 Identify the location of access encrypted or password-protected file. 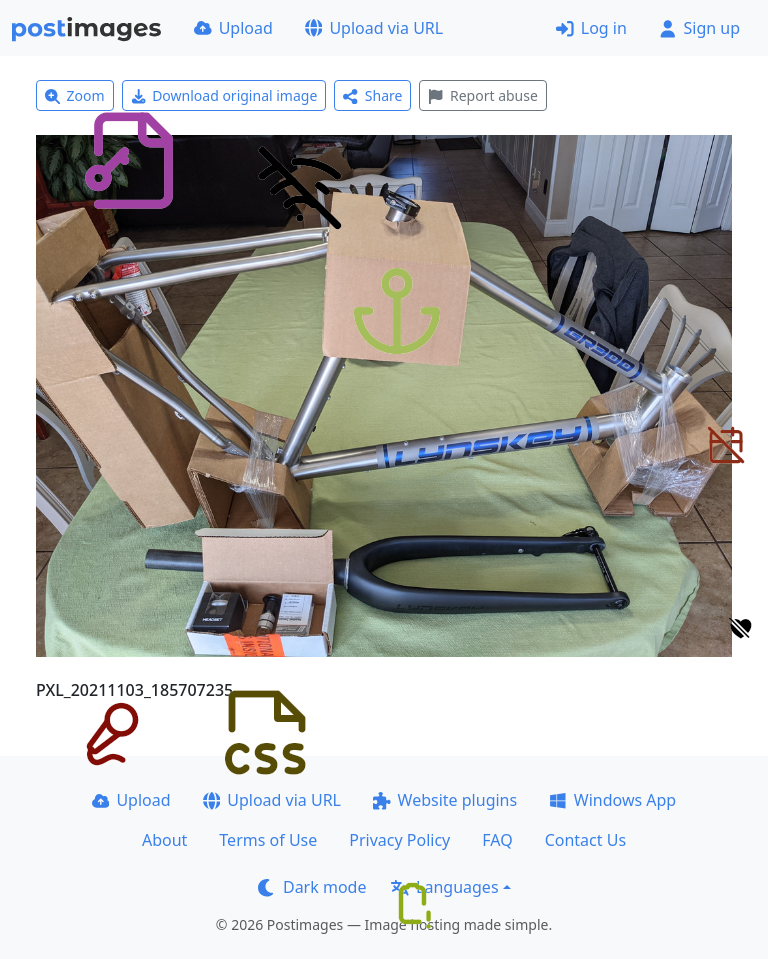
(133, 160).